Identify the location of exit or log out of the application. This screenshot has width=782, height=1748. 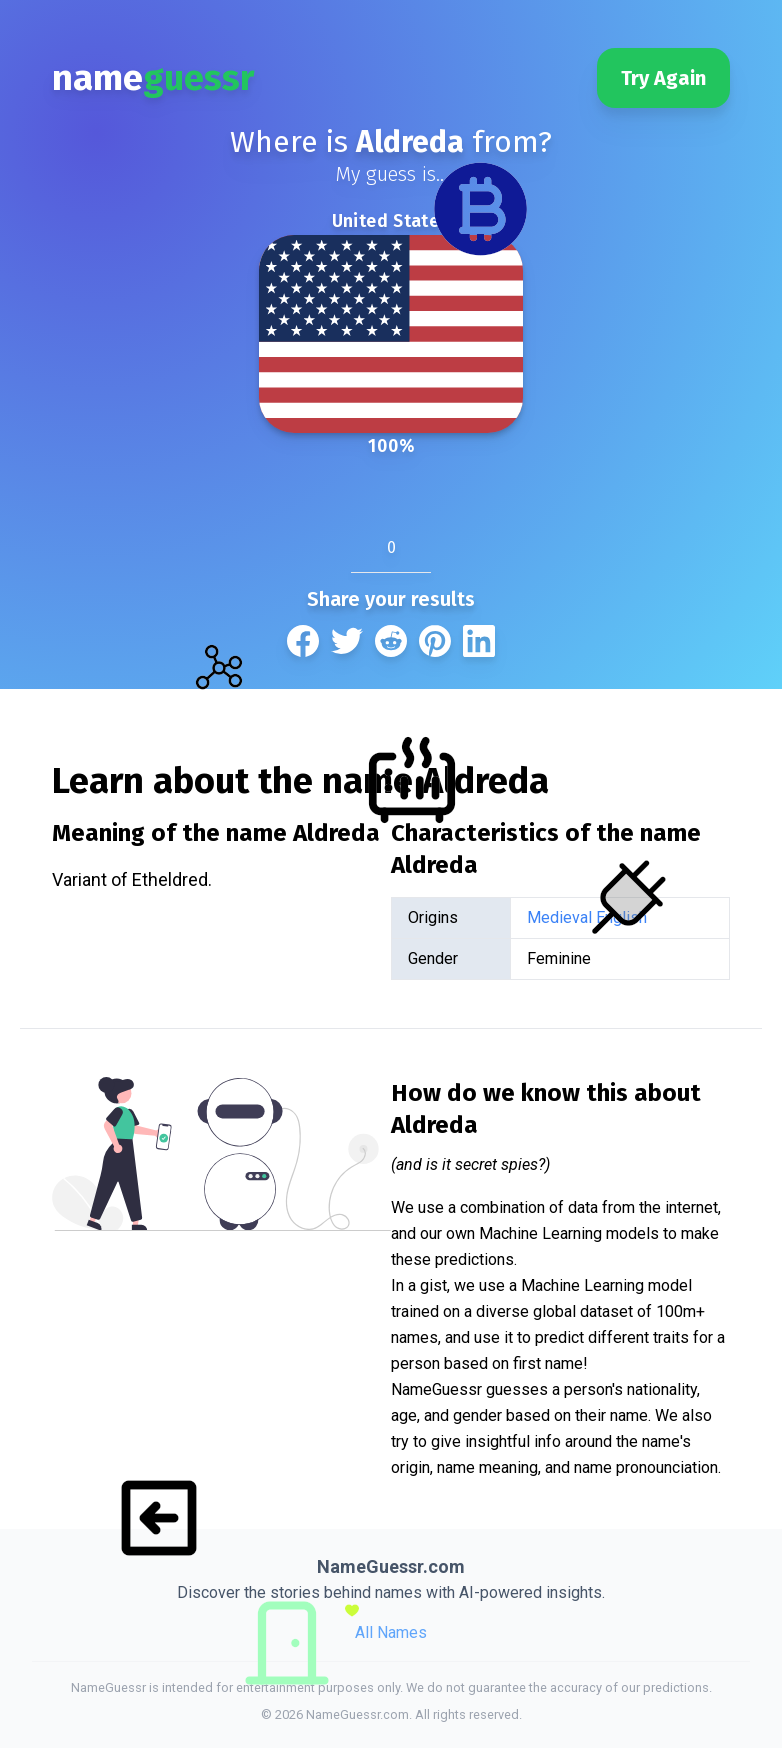
(287, 1643).